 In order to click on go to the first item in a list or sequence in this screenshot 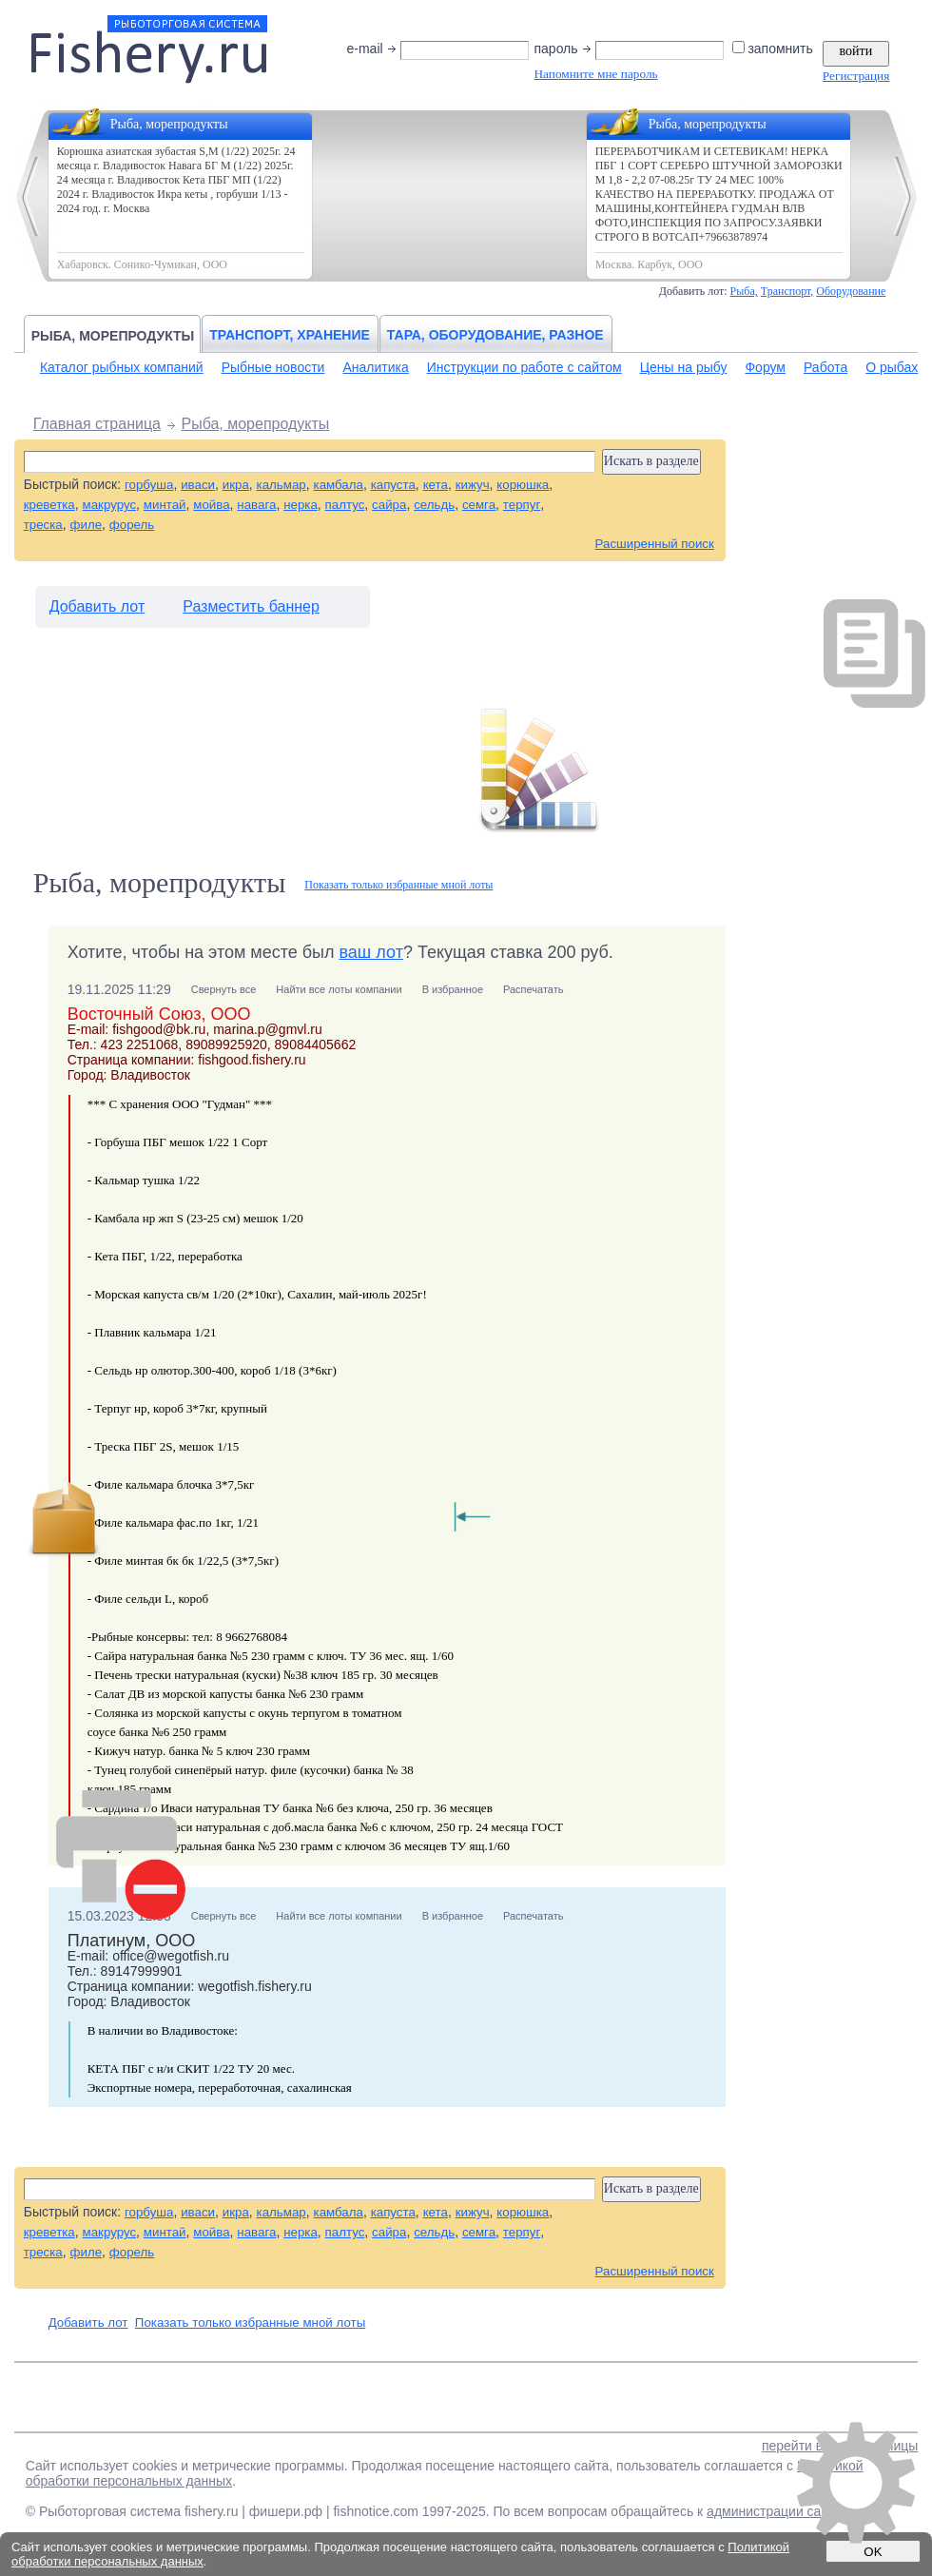, I will do `click(472, 1516)`.